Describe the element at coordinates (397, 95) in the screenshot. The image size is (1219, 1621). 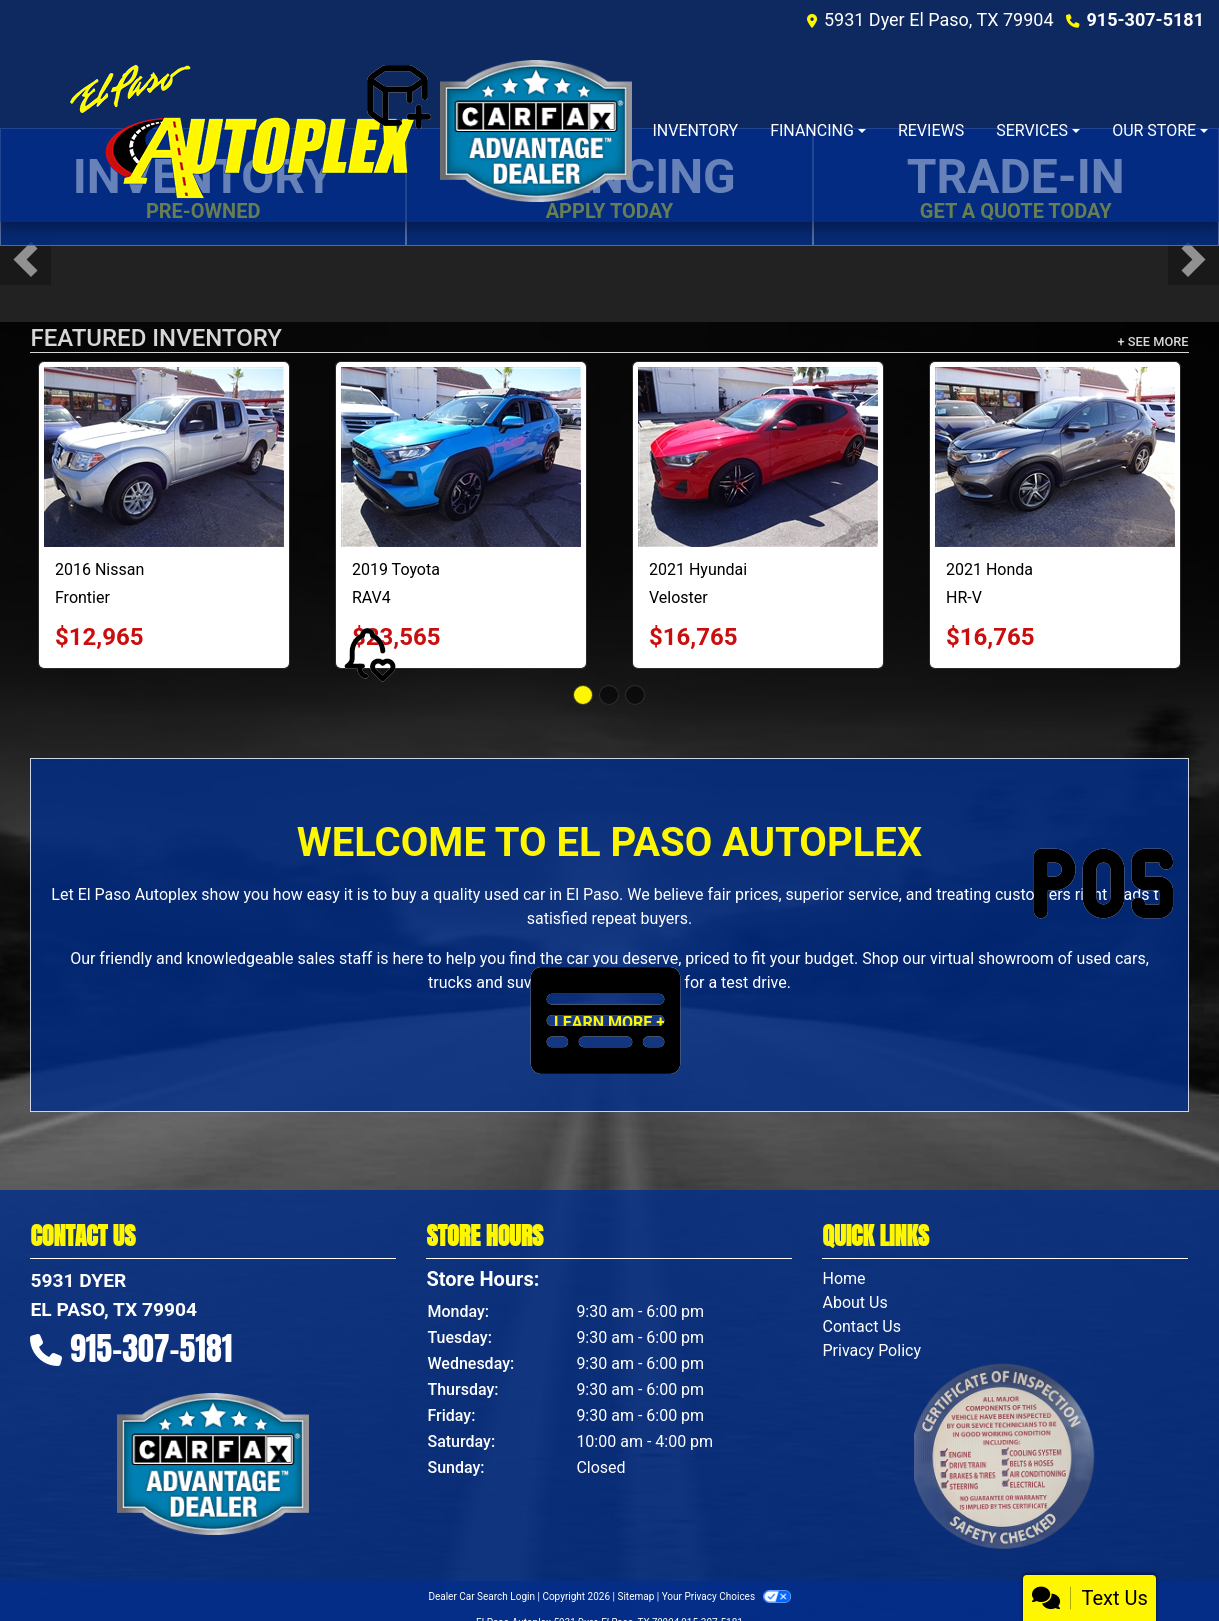
I see `add a new 3D object or shape` at that location.